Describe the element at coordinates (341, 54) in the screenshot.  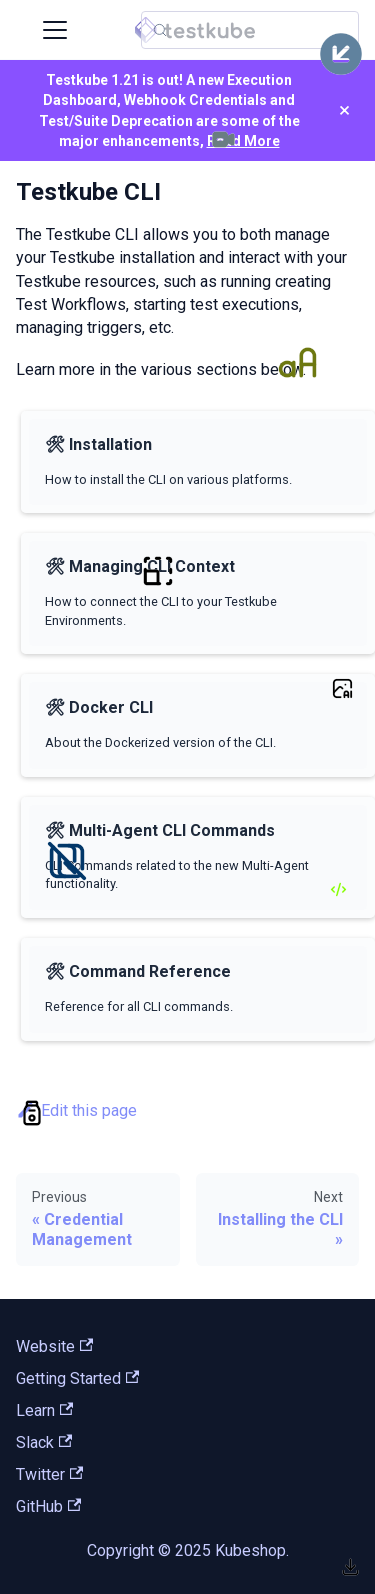
I see `navigate to previous or lower-left section` at that location.